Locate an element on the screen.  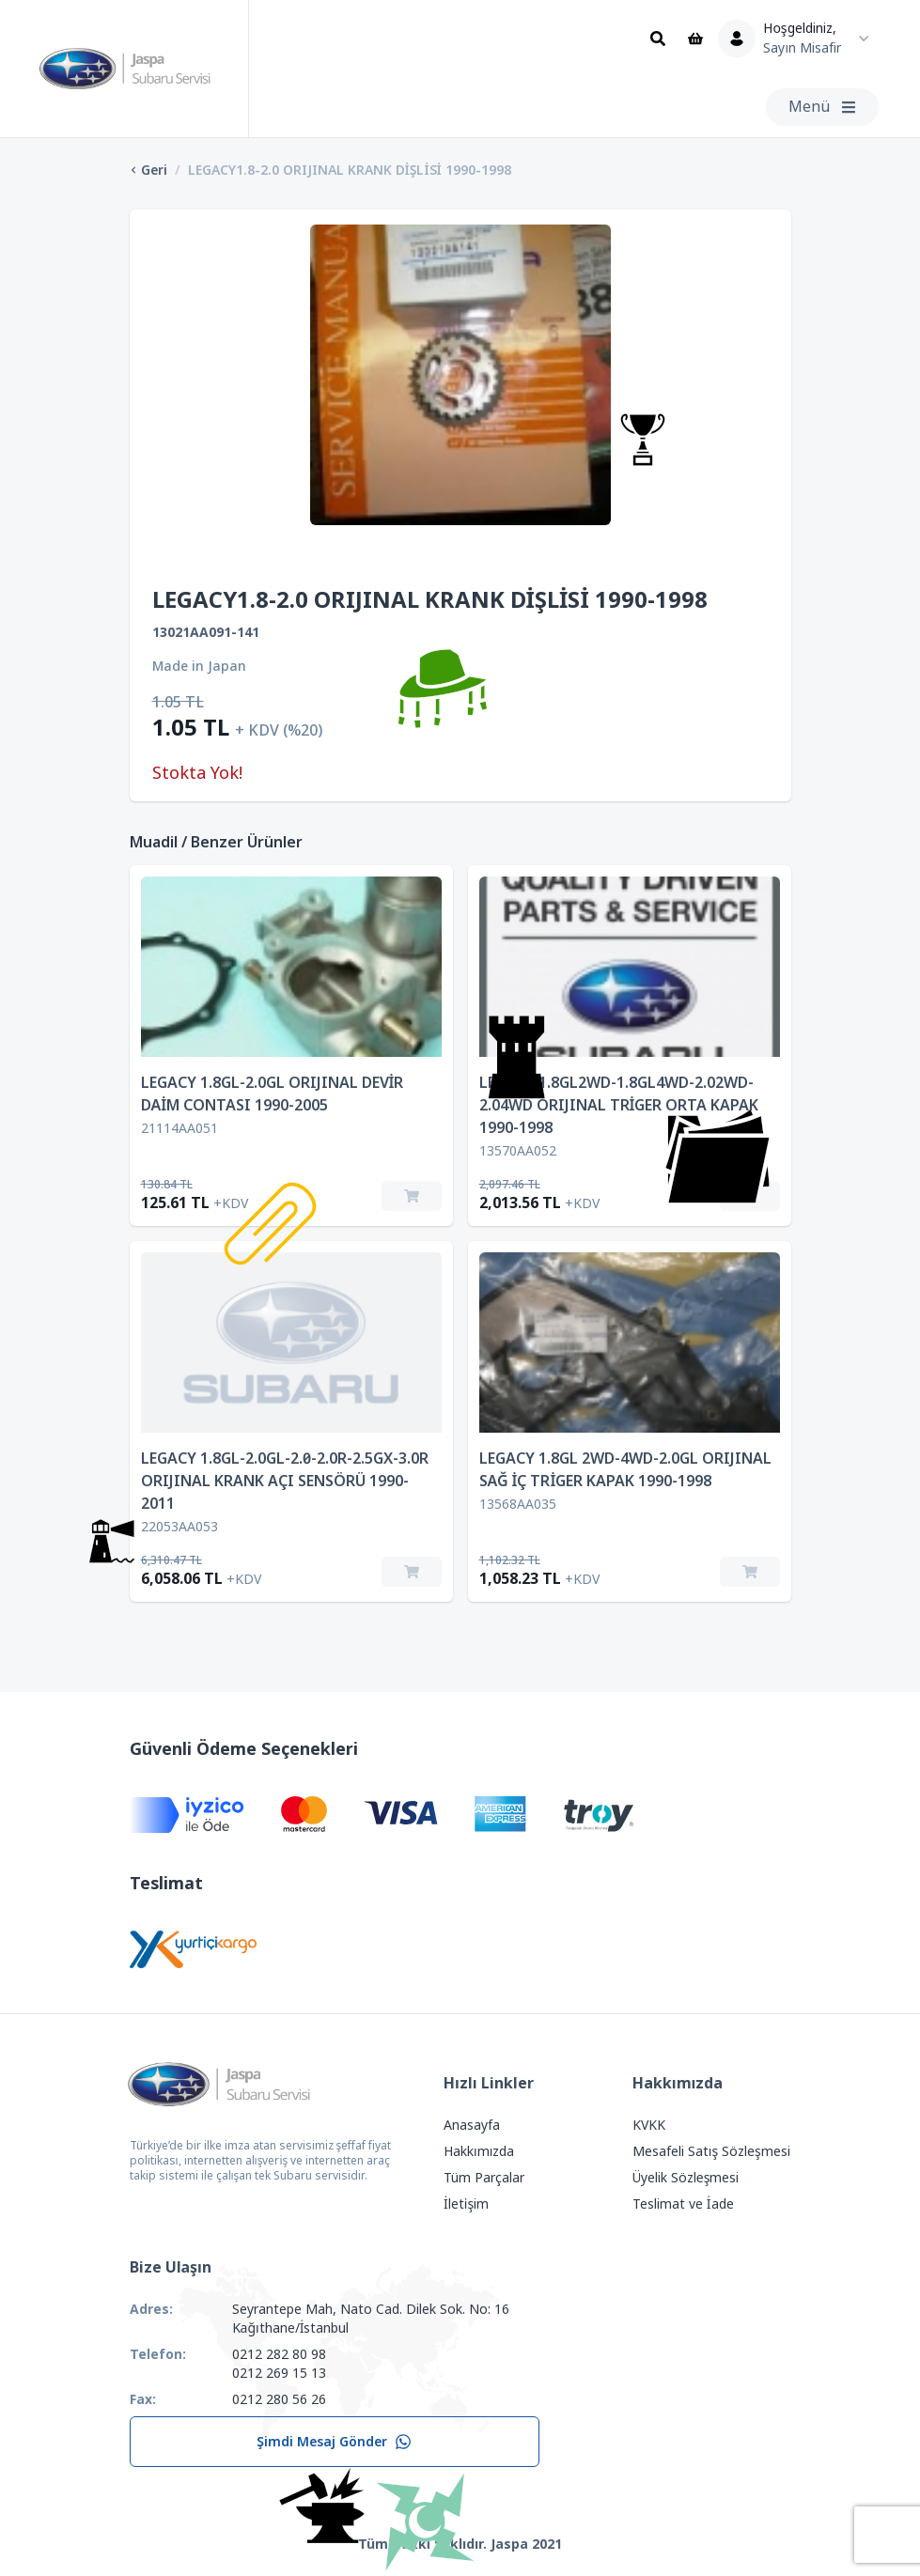
folder containing multiple files or documents is located at coordinates (717, 1157).